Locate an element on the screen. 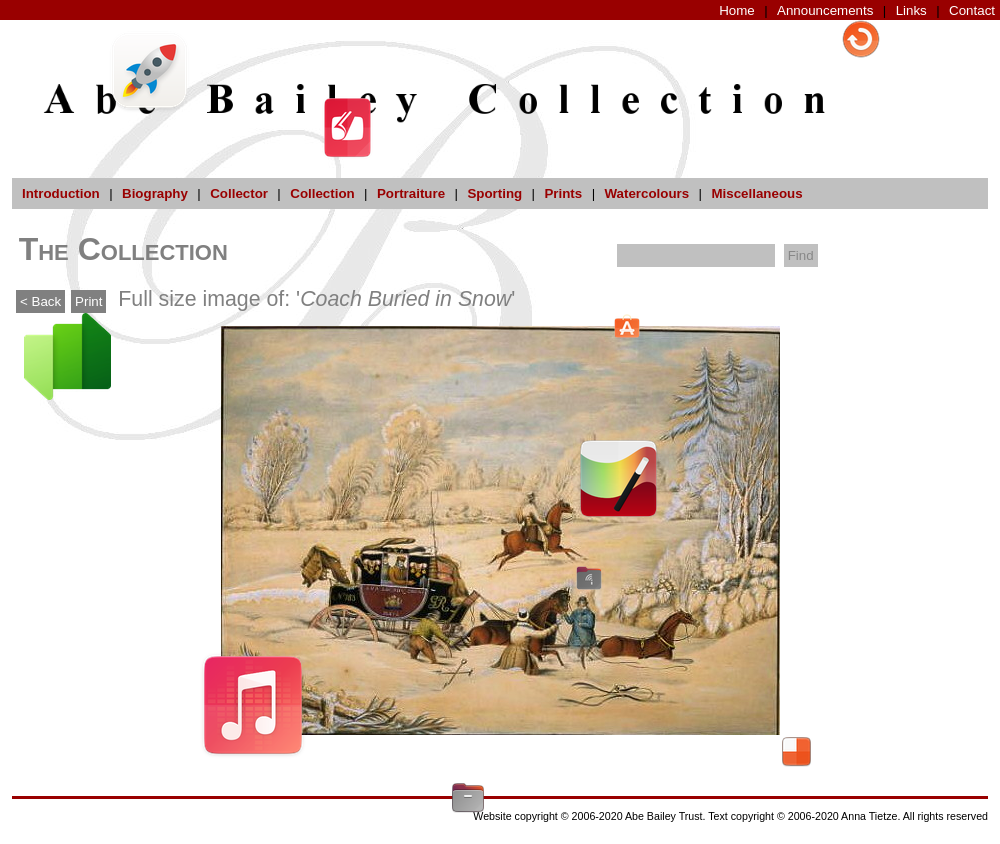 The width and height of the screenshot is (1000, 844). open the file manager application is located at coordinates (468, 797).